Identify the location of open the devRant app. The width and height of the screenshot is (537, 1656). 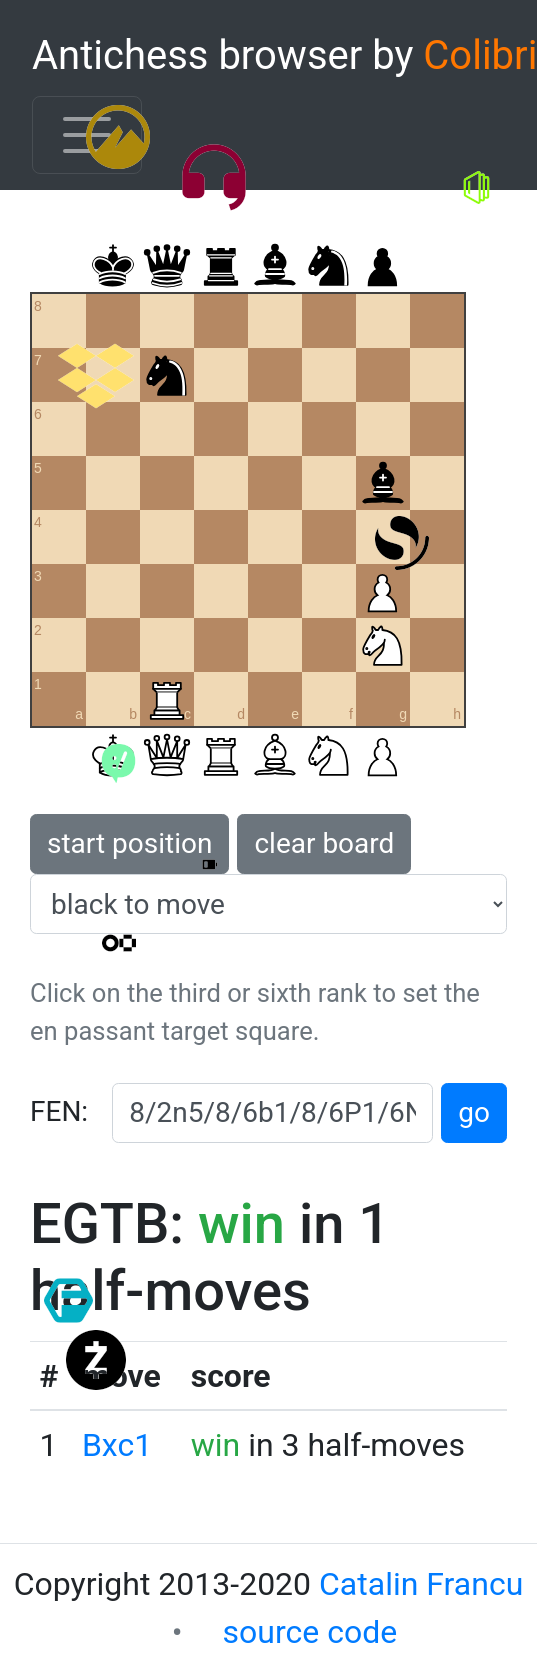
(118, 763).